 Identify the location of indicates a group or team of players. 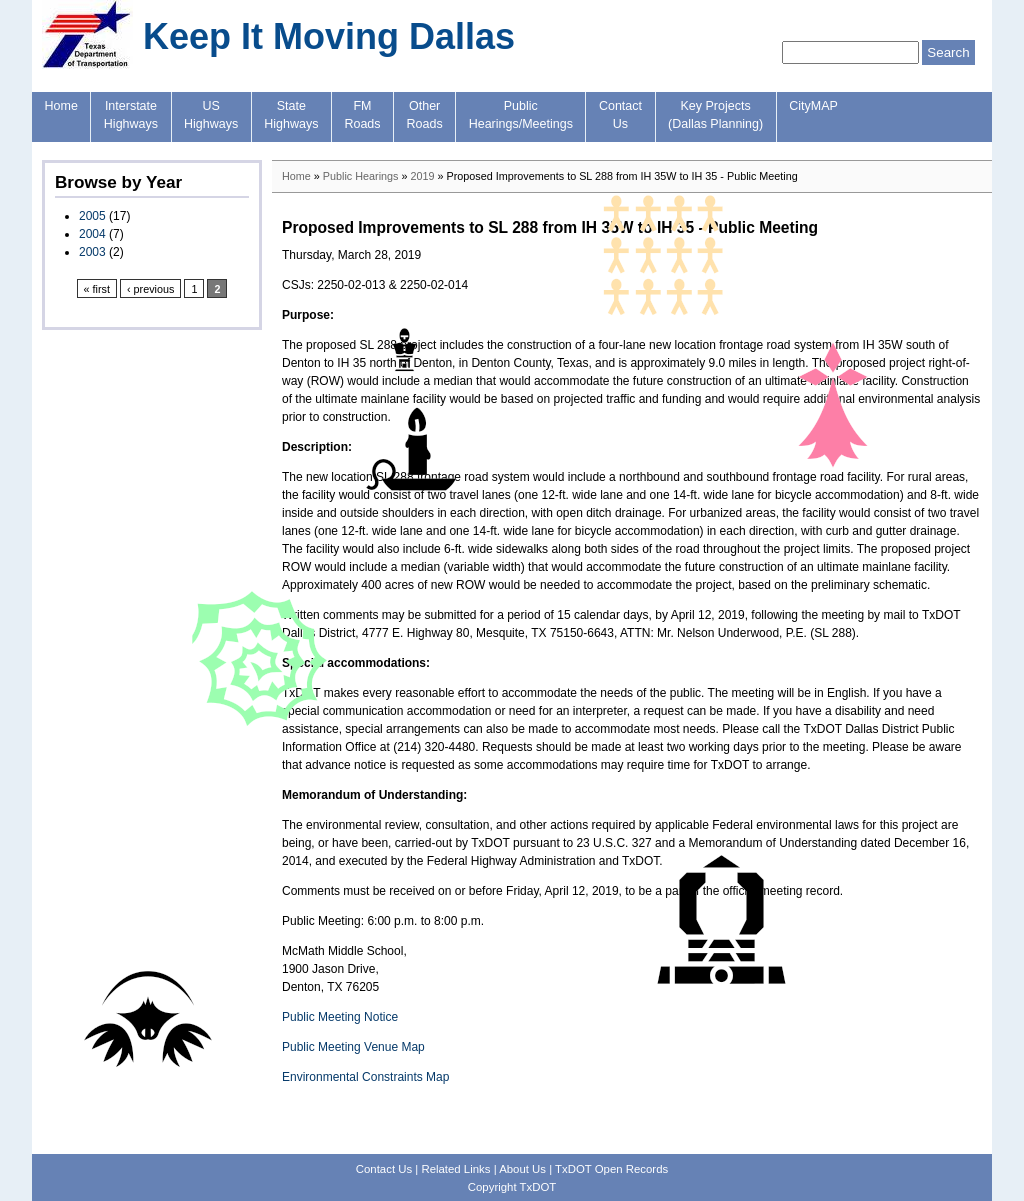
(664, 254).